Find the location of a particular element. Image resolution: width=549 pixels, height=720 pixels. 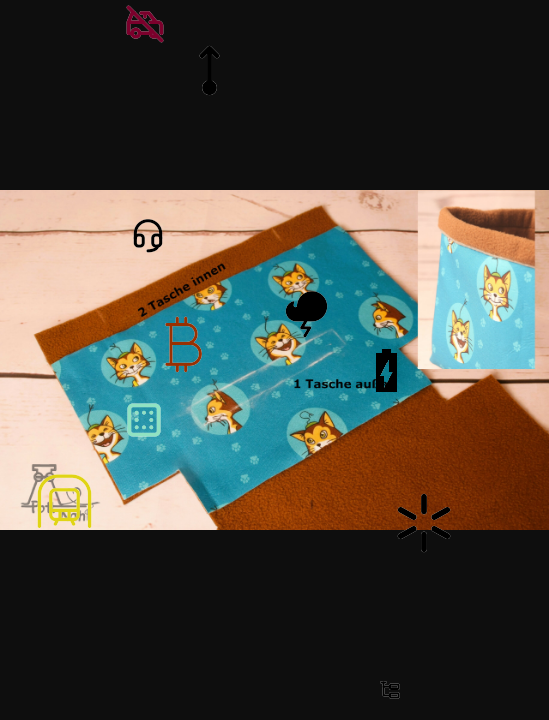

indicates thunderstorm or severe weather conditions is located at coordinates (306, 313).